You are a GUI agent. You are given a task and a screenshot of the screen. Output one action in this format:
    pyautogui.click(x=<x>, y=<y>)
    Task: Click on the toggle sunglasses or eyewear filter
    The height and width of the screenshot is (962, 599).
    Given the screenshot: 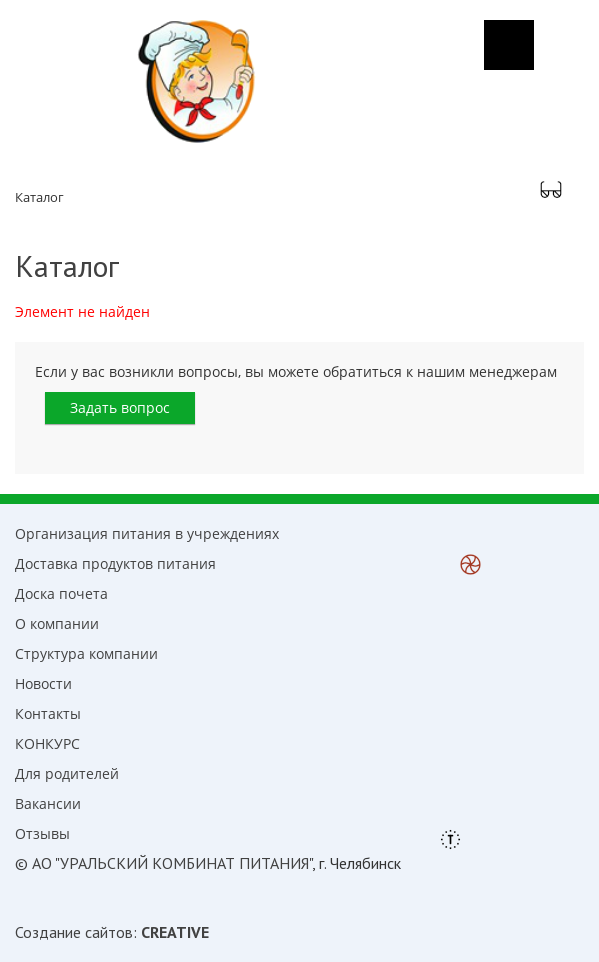 What is the action you would take?
    pyautogui.click(x=551, y=190)
    